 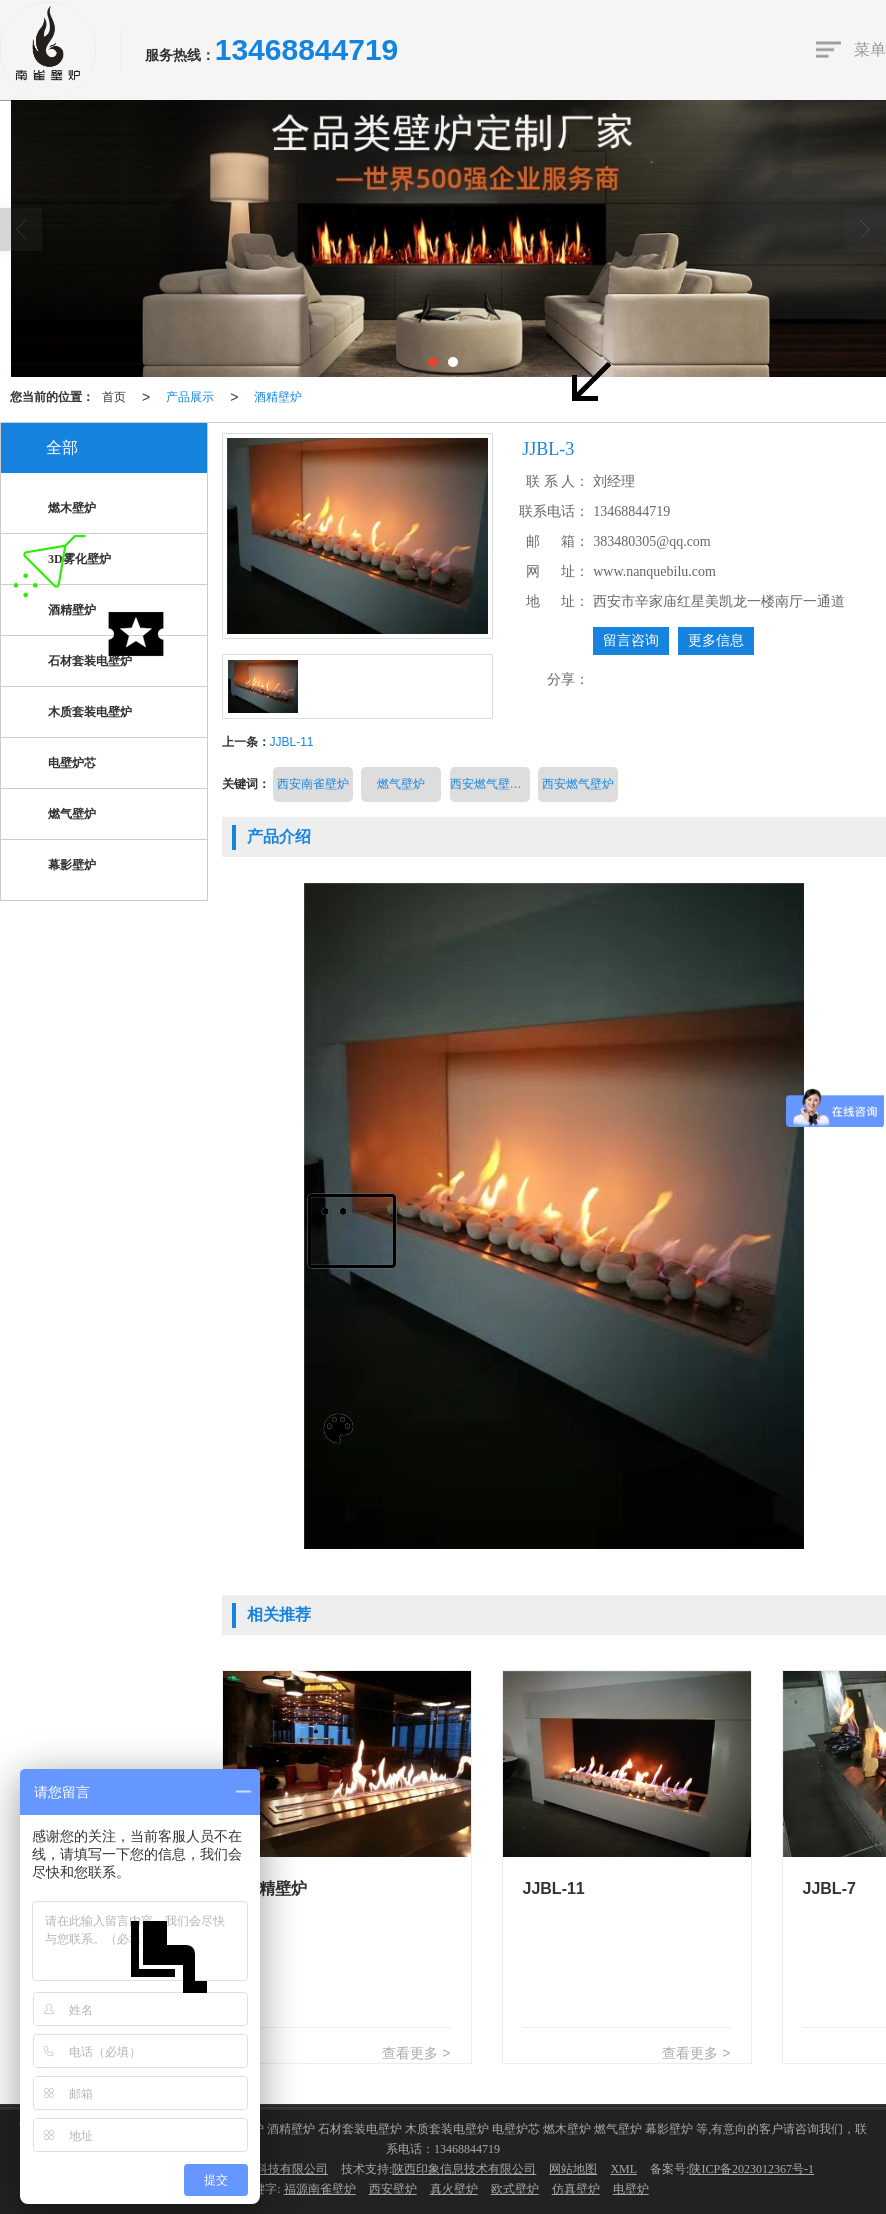 What do you see at coordinates (48, 562) in the screenshot?
I see `shower or bathroom amenity indicator` at bounding box center [48, 562].